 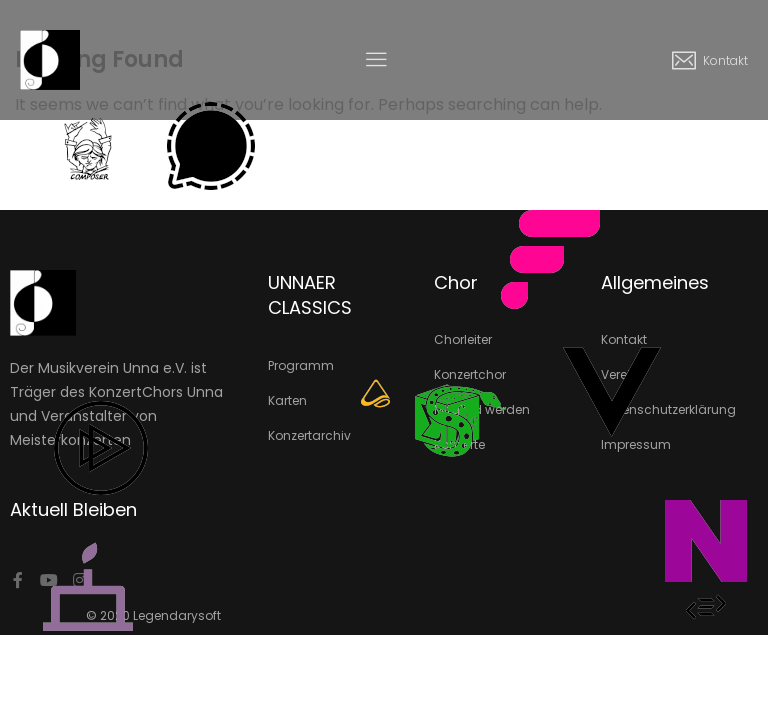 What do you see at coordinates (211, 146) in the screenshot?
I see `open signal messenger` at bounding box center [211, 146].